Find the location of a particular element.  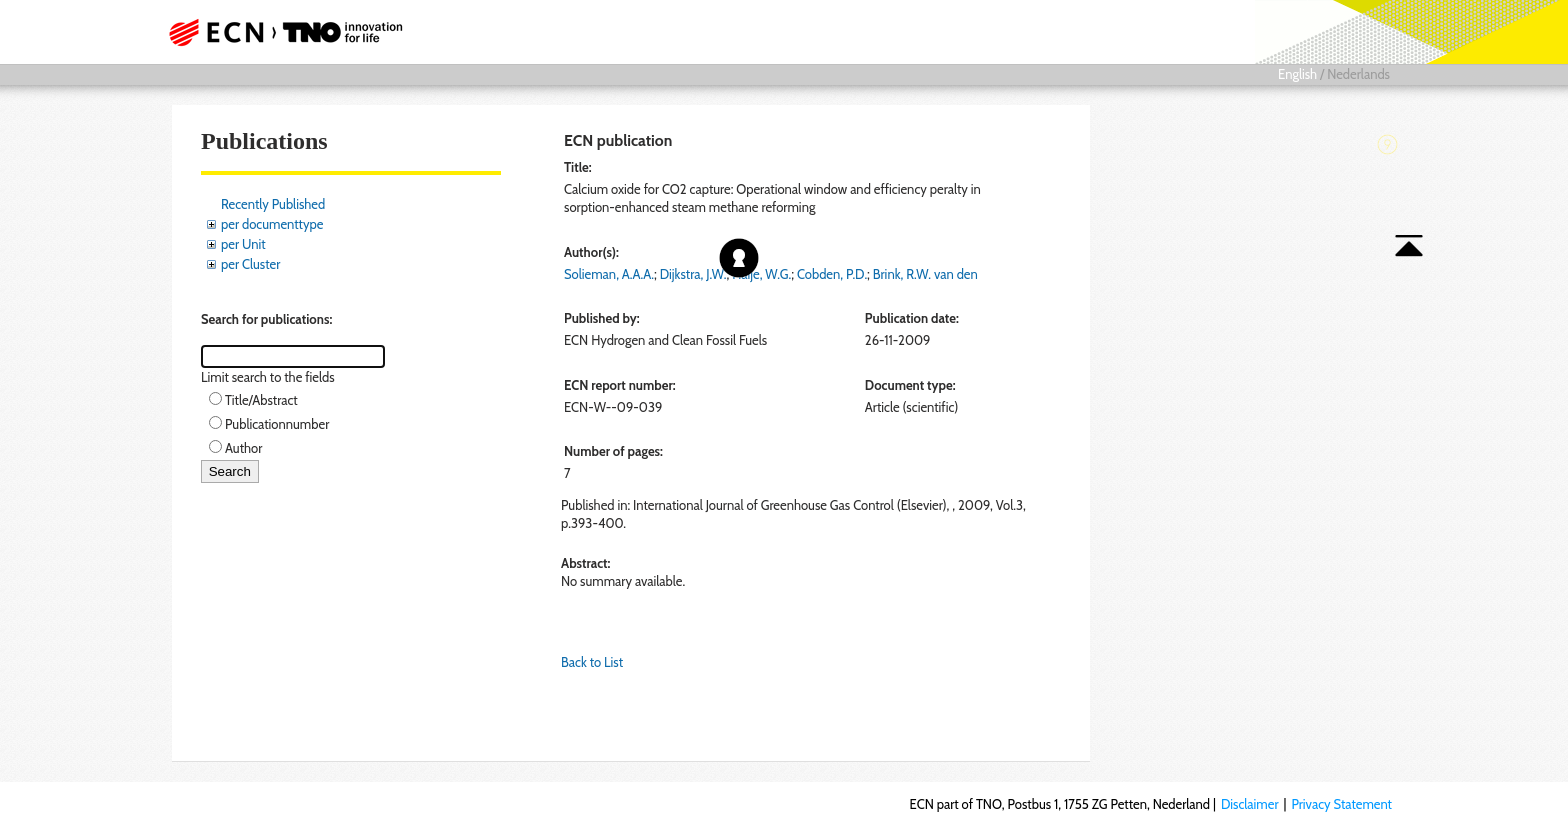

indicates nine items or notifications is located at coordinates (1387, 144).